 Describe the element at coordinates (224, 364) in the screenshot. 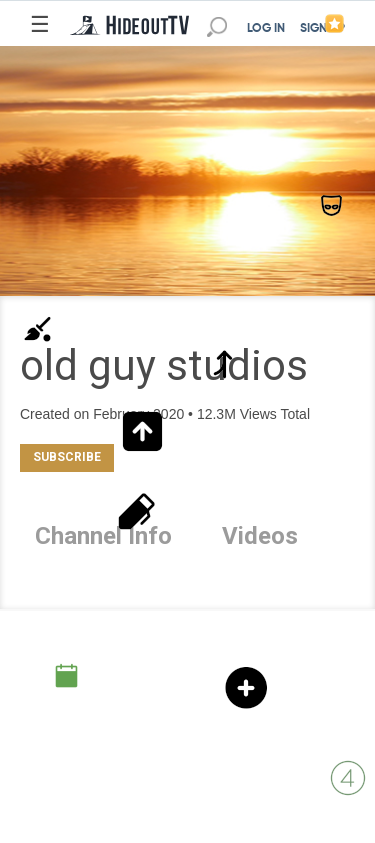

I see `merge content or branches to the left` at that location.